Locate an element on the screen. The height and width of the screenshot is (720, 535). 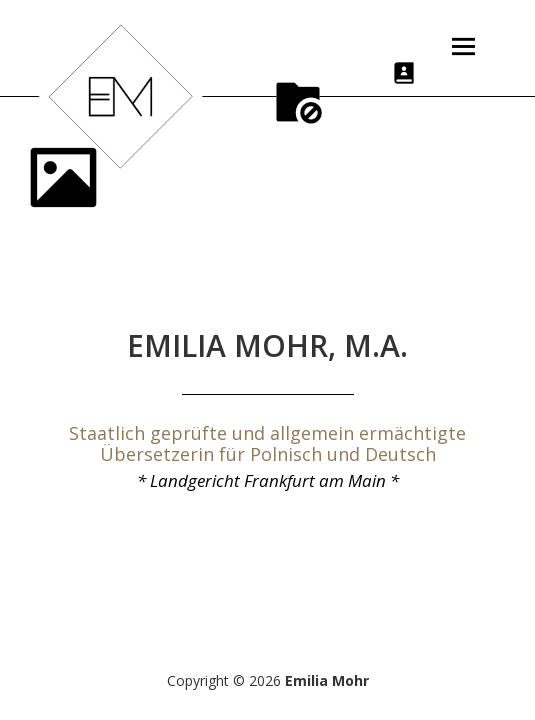
open contacts or address book is located at coordinates (404, 73).